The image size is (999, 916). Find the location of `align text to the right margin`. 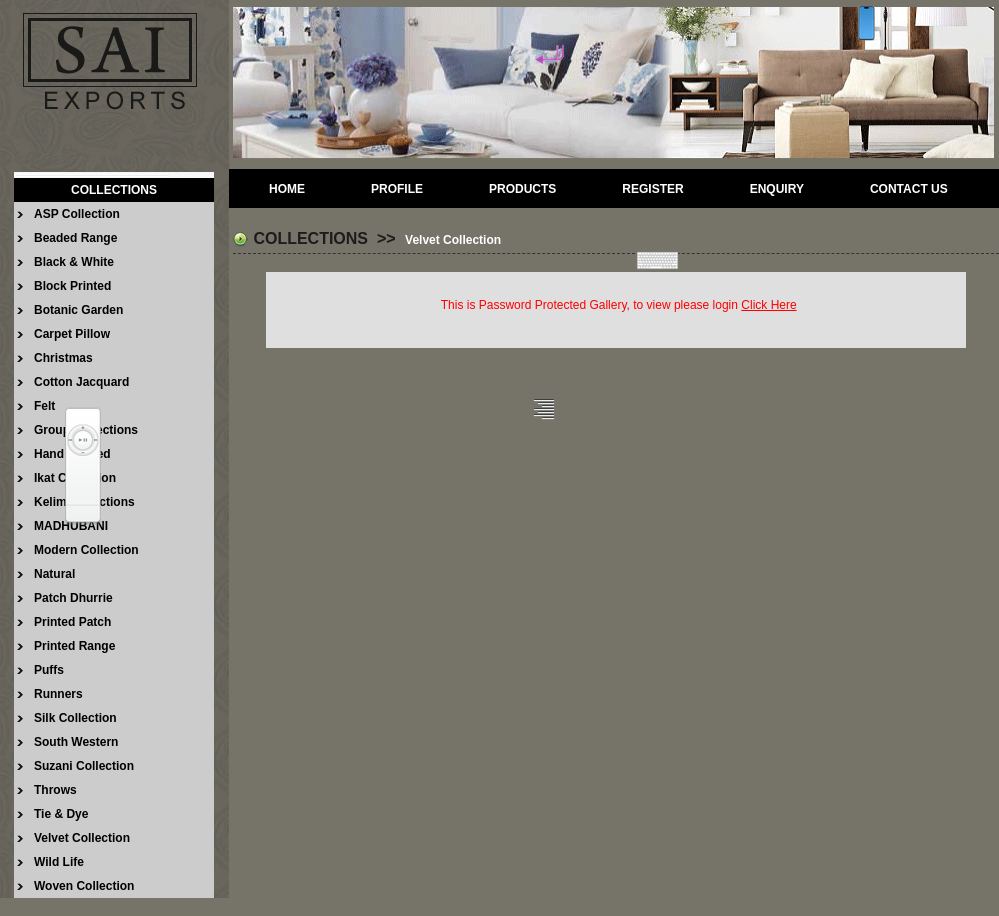

align text to the right margin is located at coordinates (544, 409).